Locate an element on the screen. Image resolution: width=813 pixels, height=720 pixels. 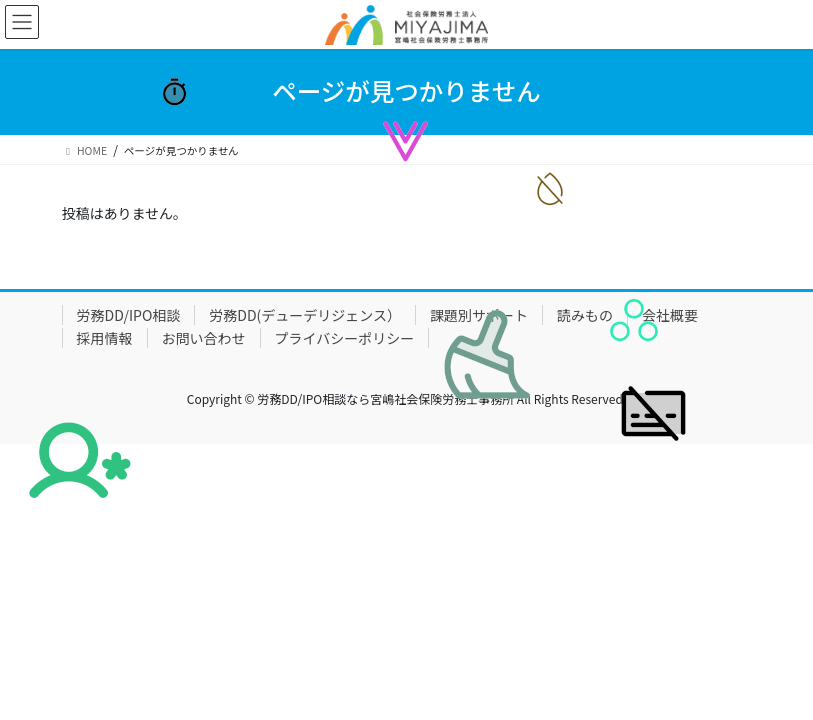
set a countdown timer is located at coordinates (174, 92).